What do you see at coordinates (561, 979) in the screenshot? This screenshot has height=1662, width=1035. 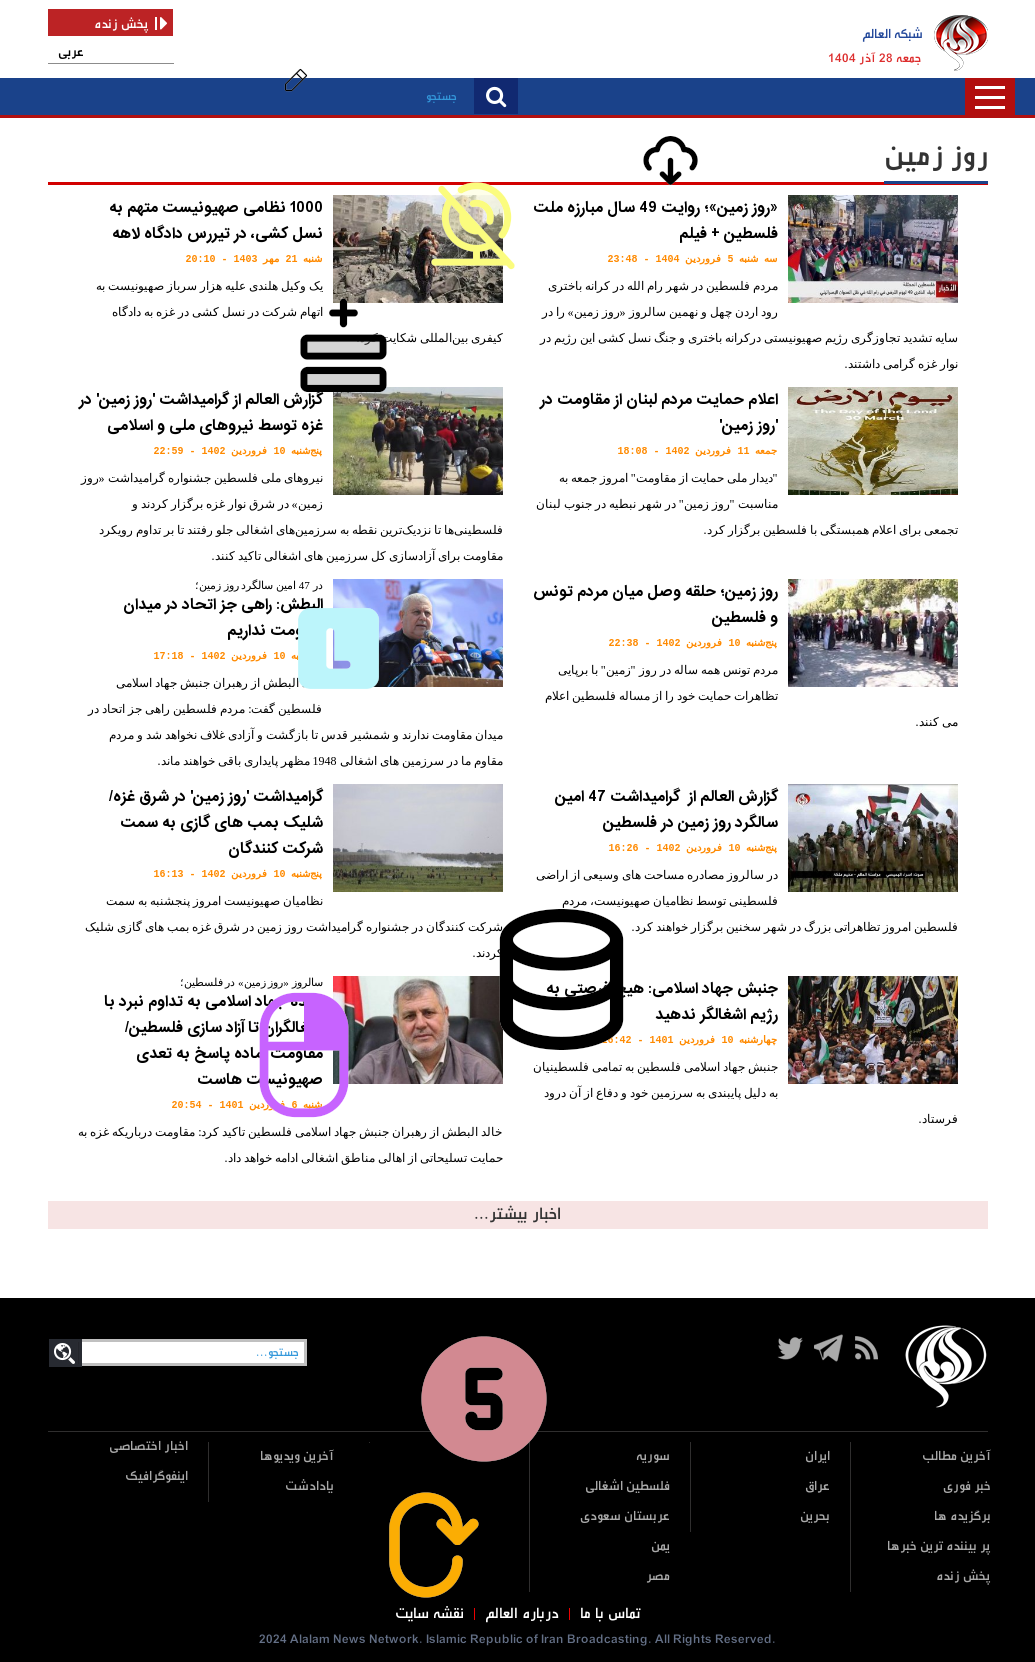 I see `access database settings` at bounding box center [561, 979].